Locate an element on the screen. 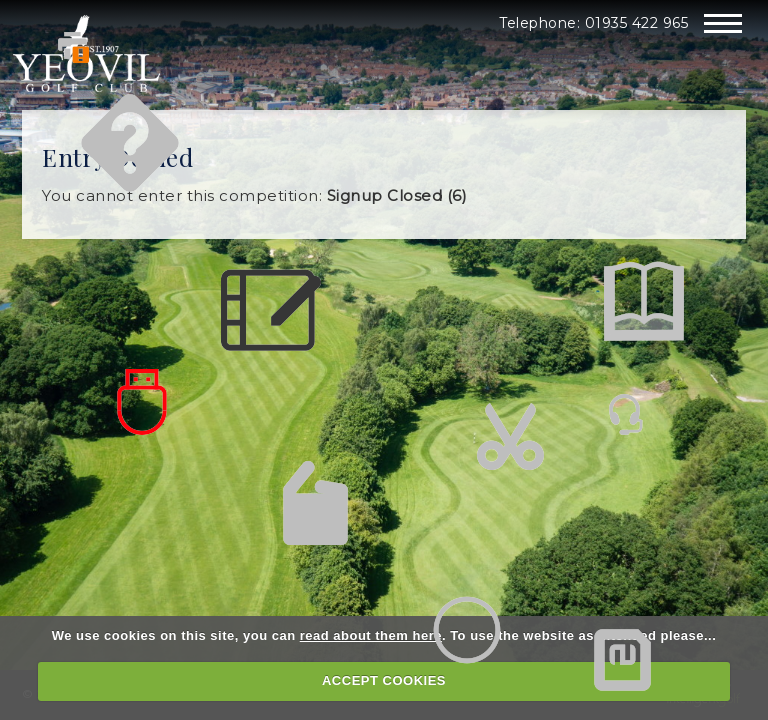 The width and height of the screenshot is (768, 720). access removable media settings is located at coordinates (142, 402).